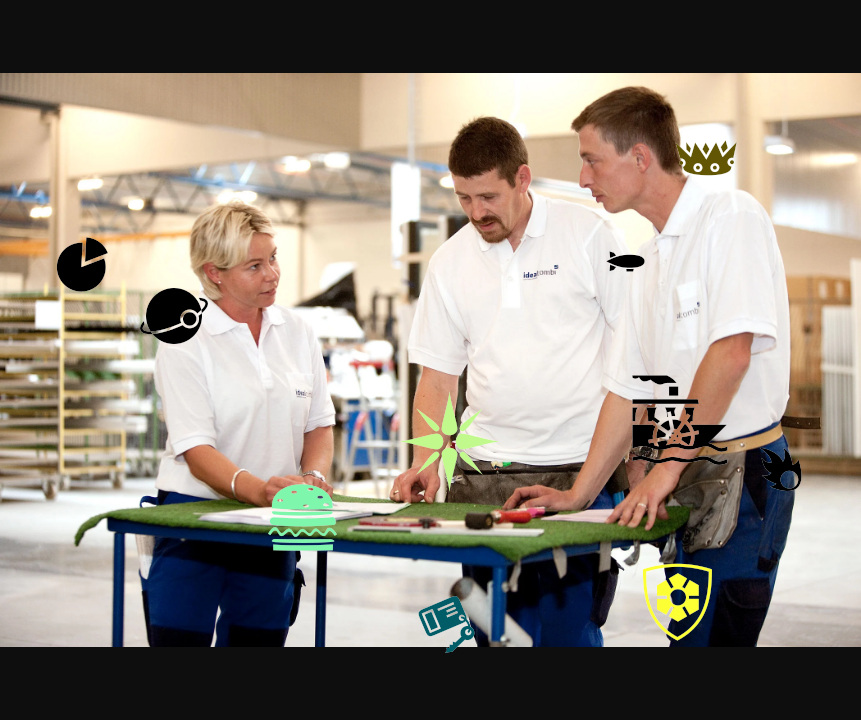  Describe the element at coordinates (82, 264) in the screenshot. I see `view analytics or statistics breakdown` at that location.